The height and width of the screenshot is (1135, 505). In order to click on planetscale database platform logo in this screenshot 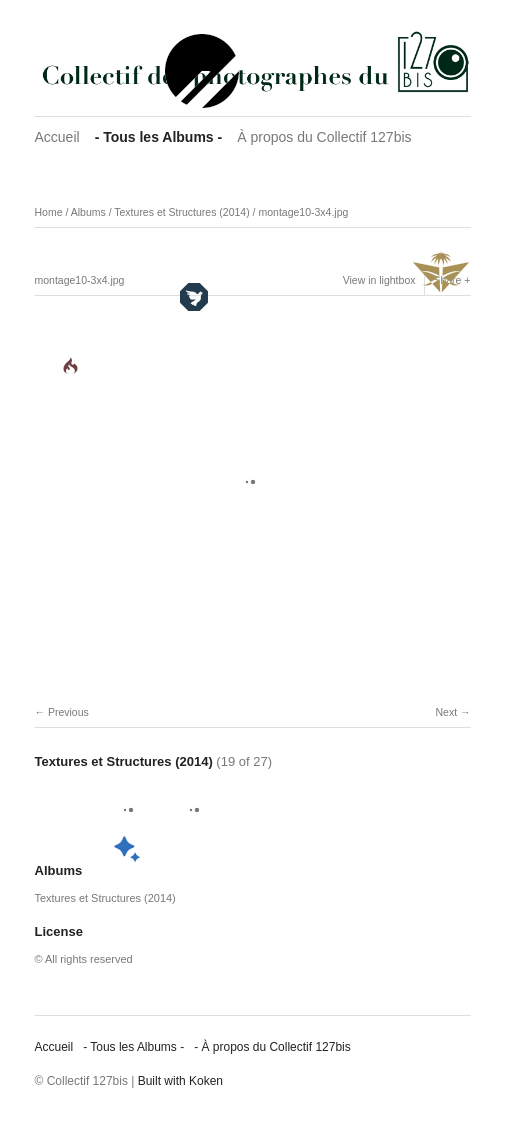, I will do `click(202, 71)`.